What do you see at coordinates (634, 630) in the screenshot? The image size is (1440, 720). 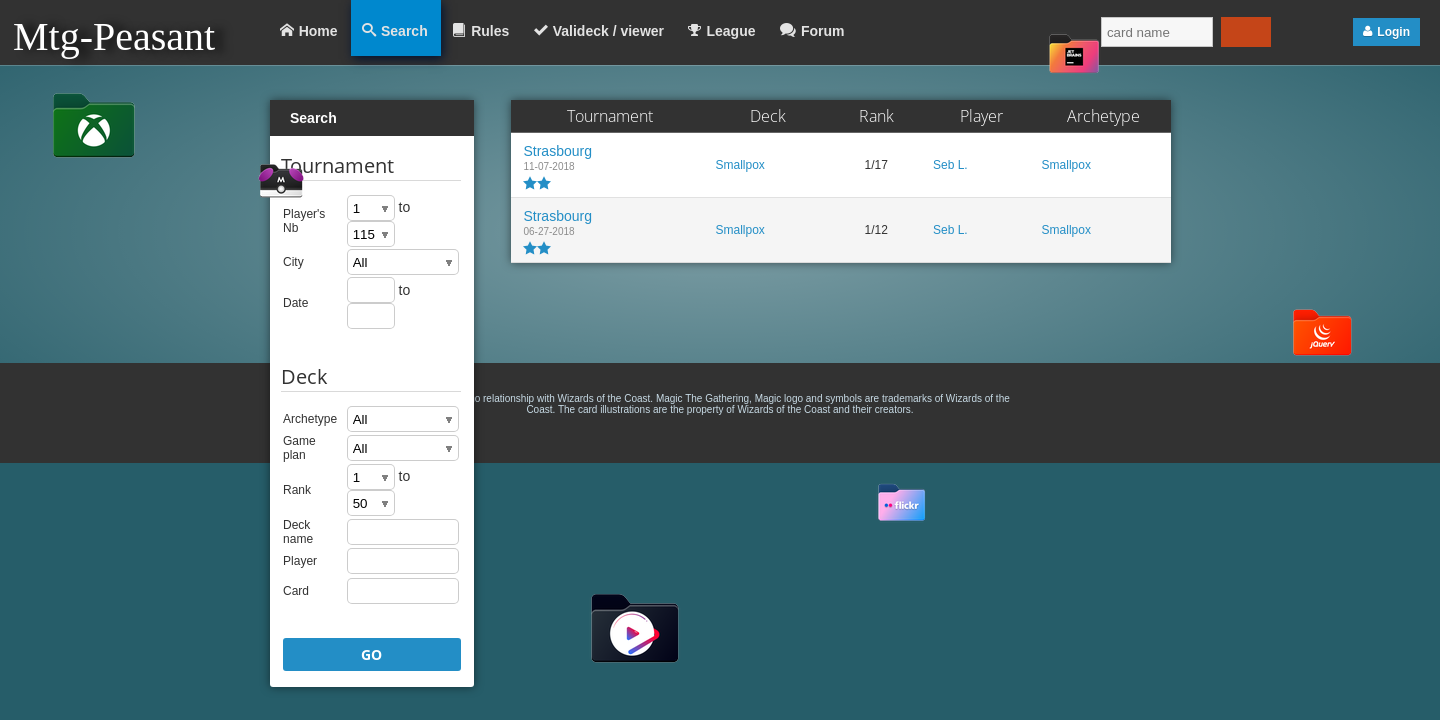 I see `folder containing youtube music vanced app files` at bounding box center [634, 630].